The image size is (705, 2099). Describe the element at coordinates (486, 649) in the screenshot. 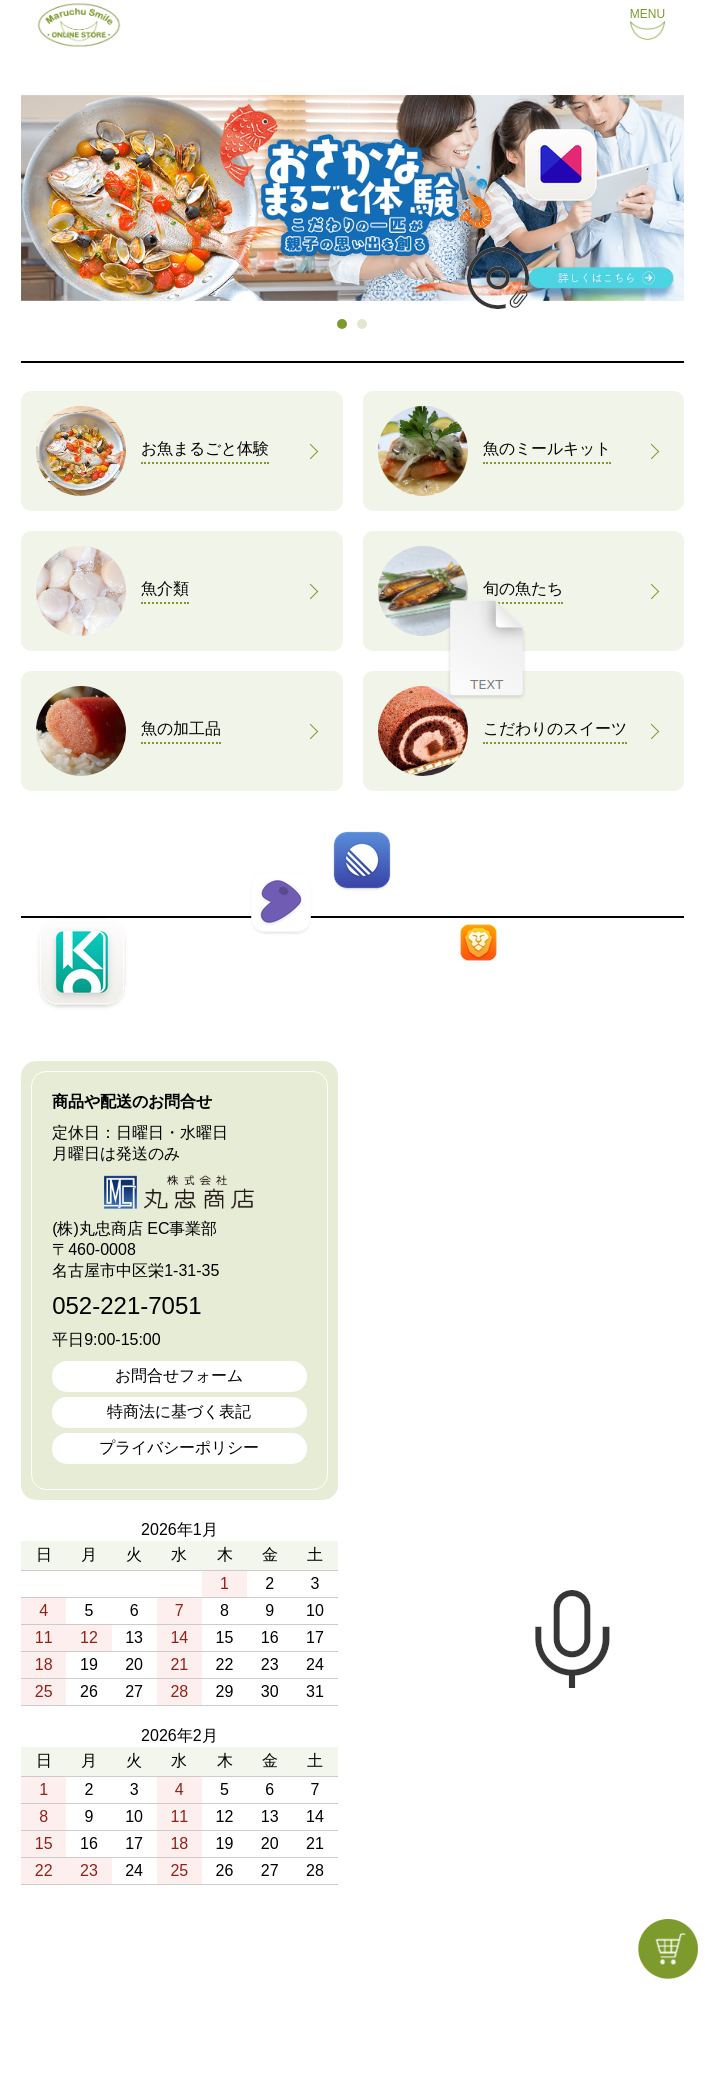

I see `generic file type template icon` at that location.